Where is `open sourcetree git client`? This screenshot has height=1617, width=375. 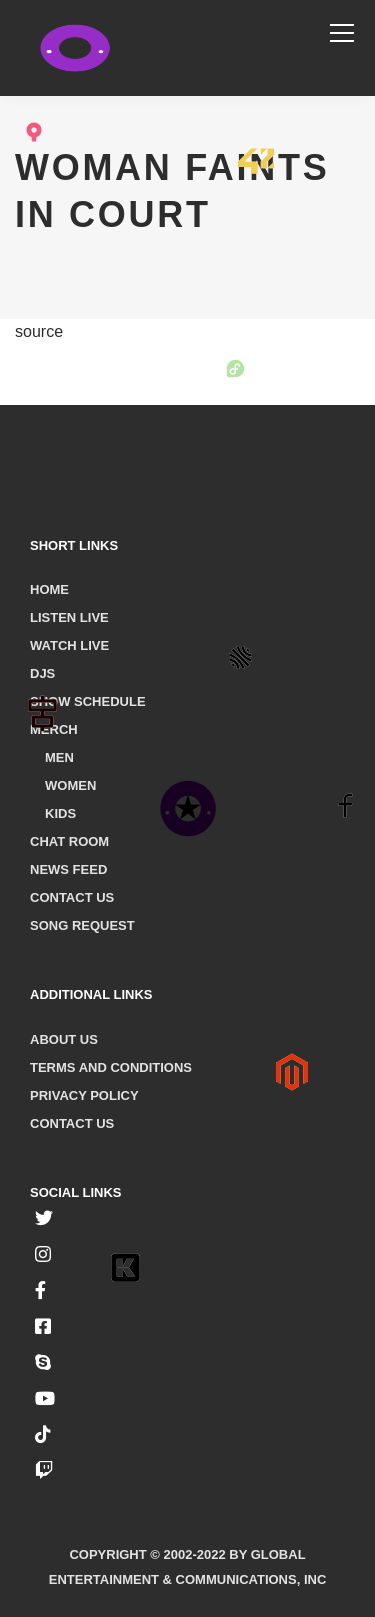
open sourcetree git client is located at coordinates (34, 132).